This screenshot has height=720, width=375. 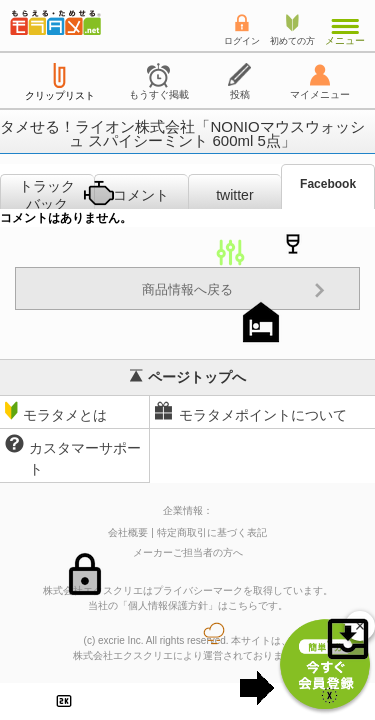 I want to click on find nearby wine bars or restaurants, so click(x=293, y=244).